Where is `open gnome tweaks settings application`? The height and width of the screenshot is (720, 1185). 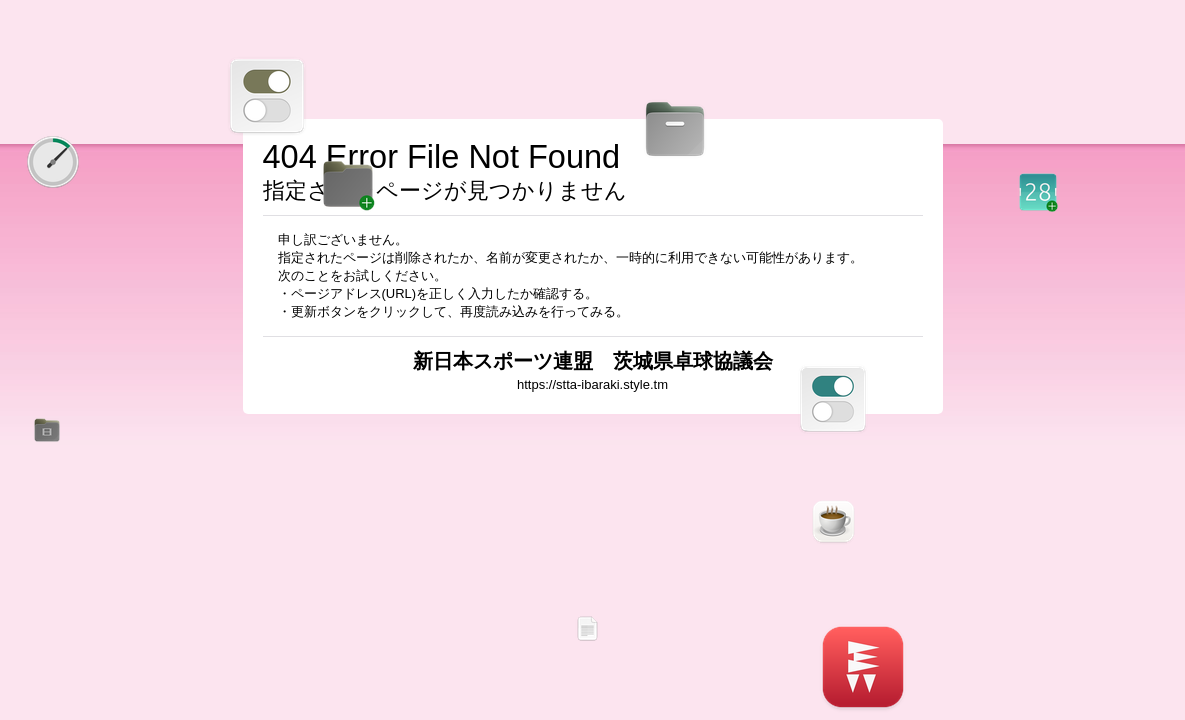
open gnome tweaks settings application is located at coordinates (833, 399).